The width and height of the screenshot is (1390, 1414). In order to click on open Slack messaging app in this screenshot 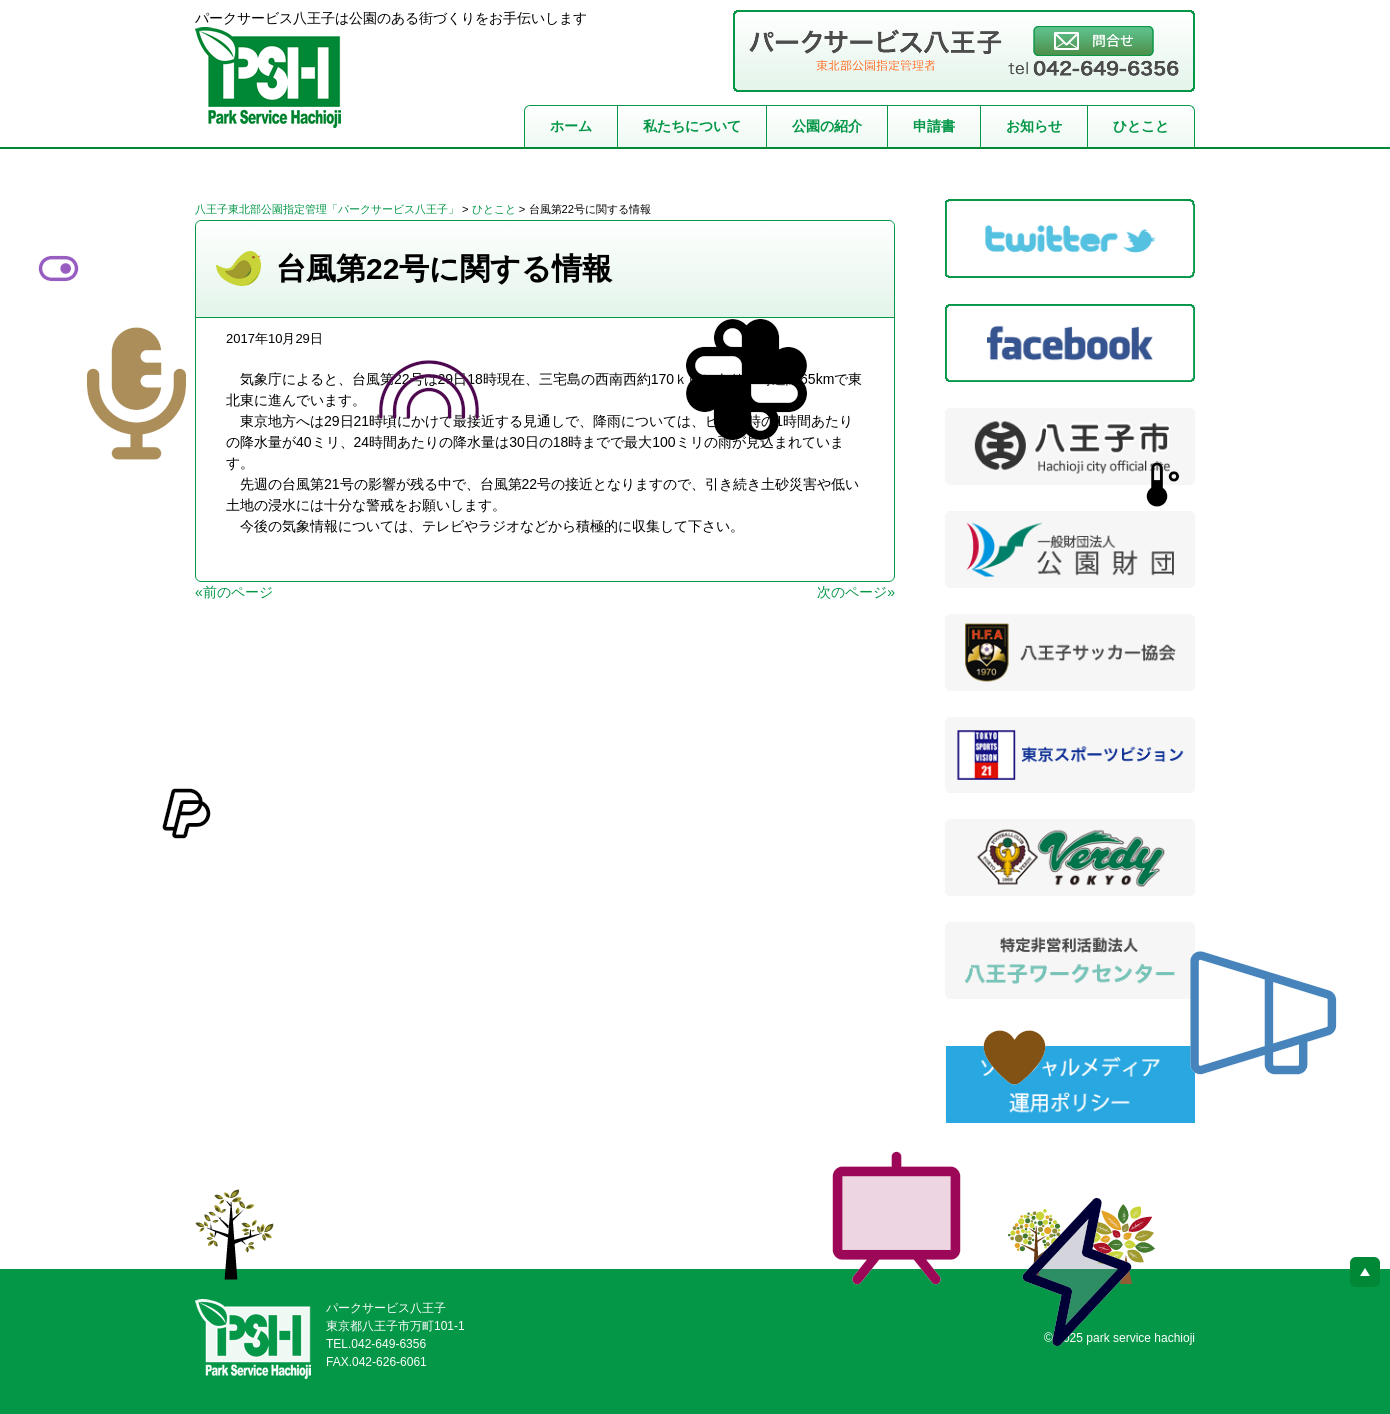, I will do `click(746, 379)`.